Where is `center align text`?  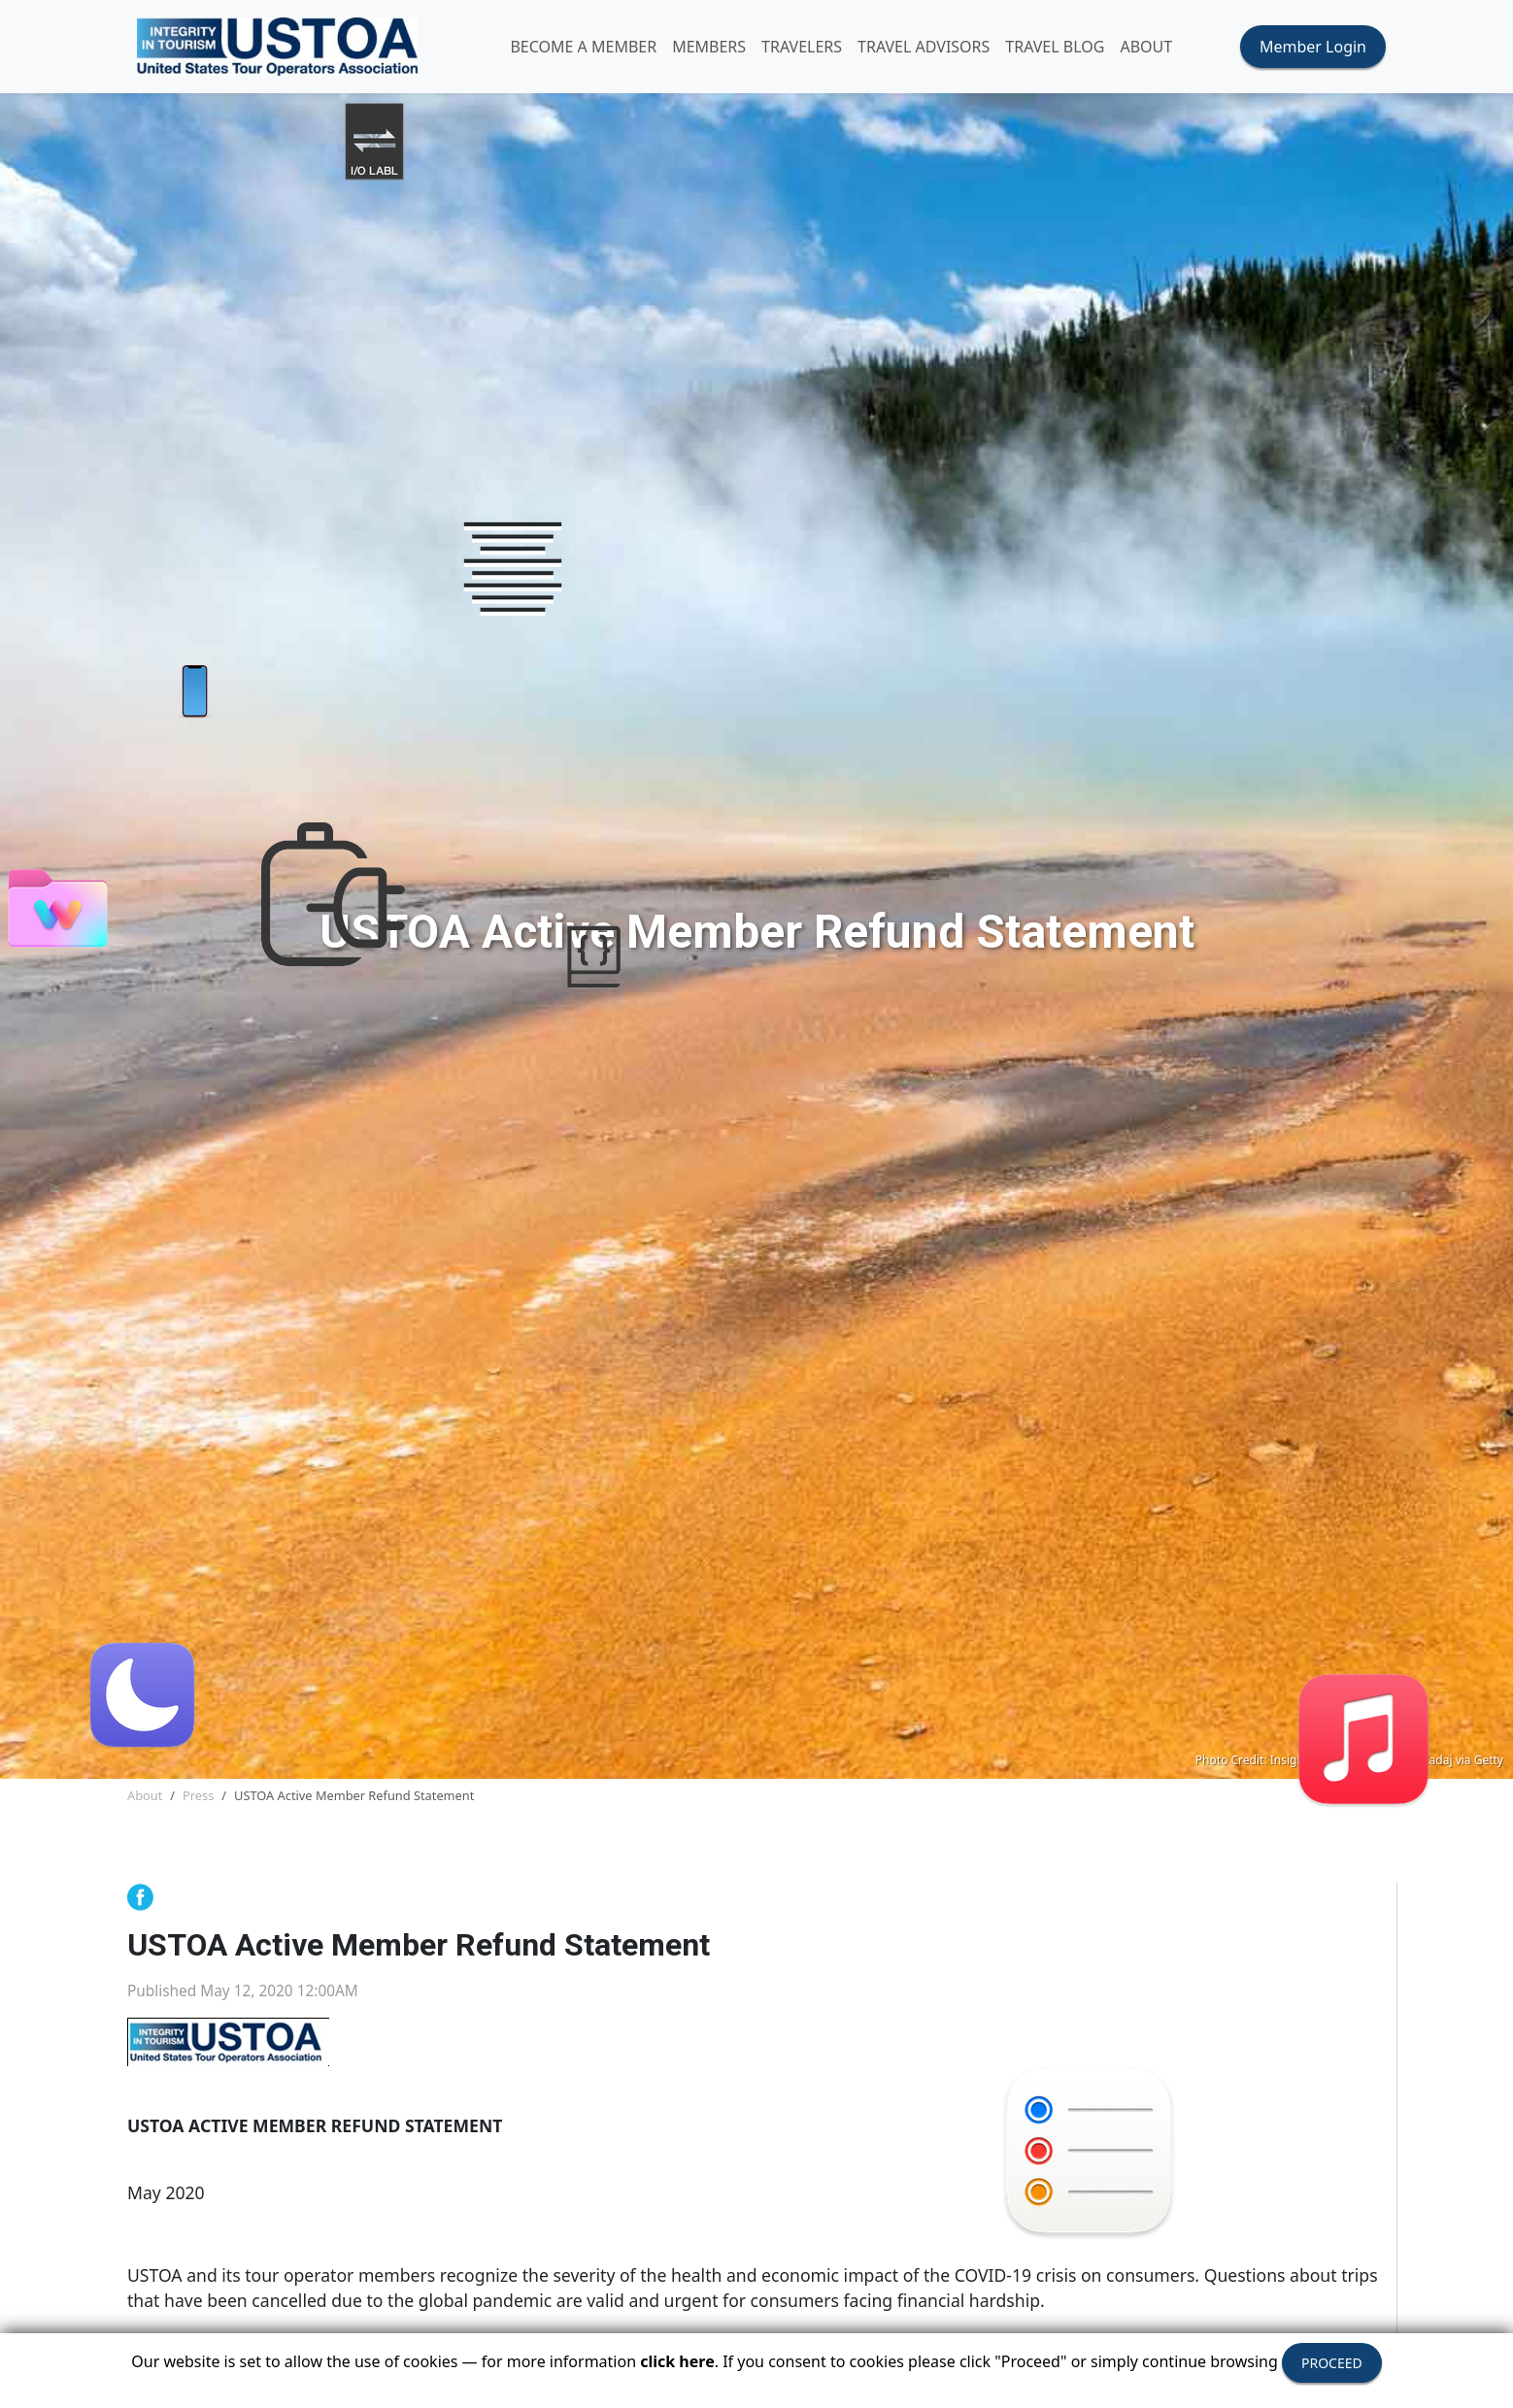 center align text is located at coordinates (513, 569).